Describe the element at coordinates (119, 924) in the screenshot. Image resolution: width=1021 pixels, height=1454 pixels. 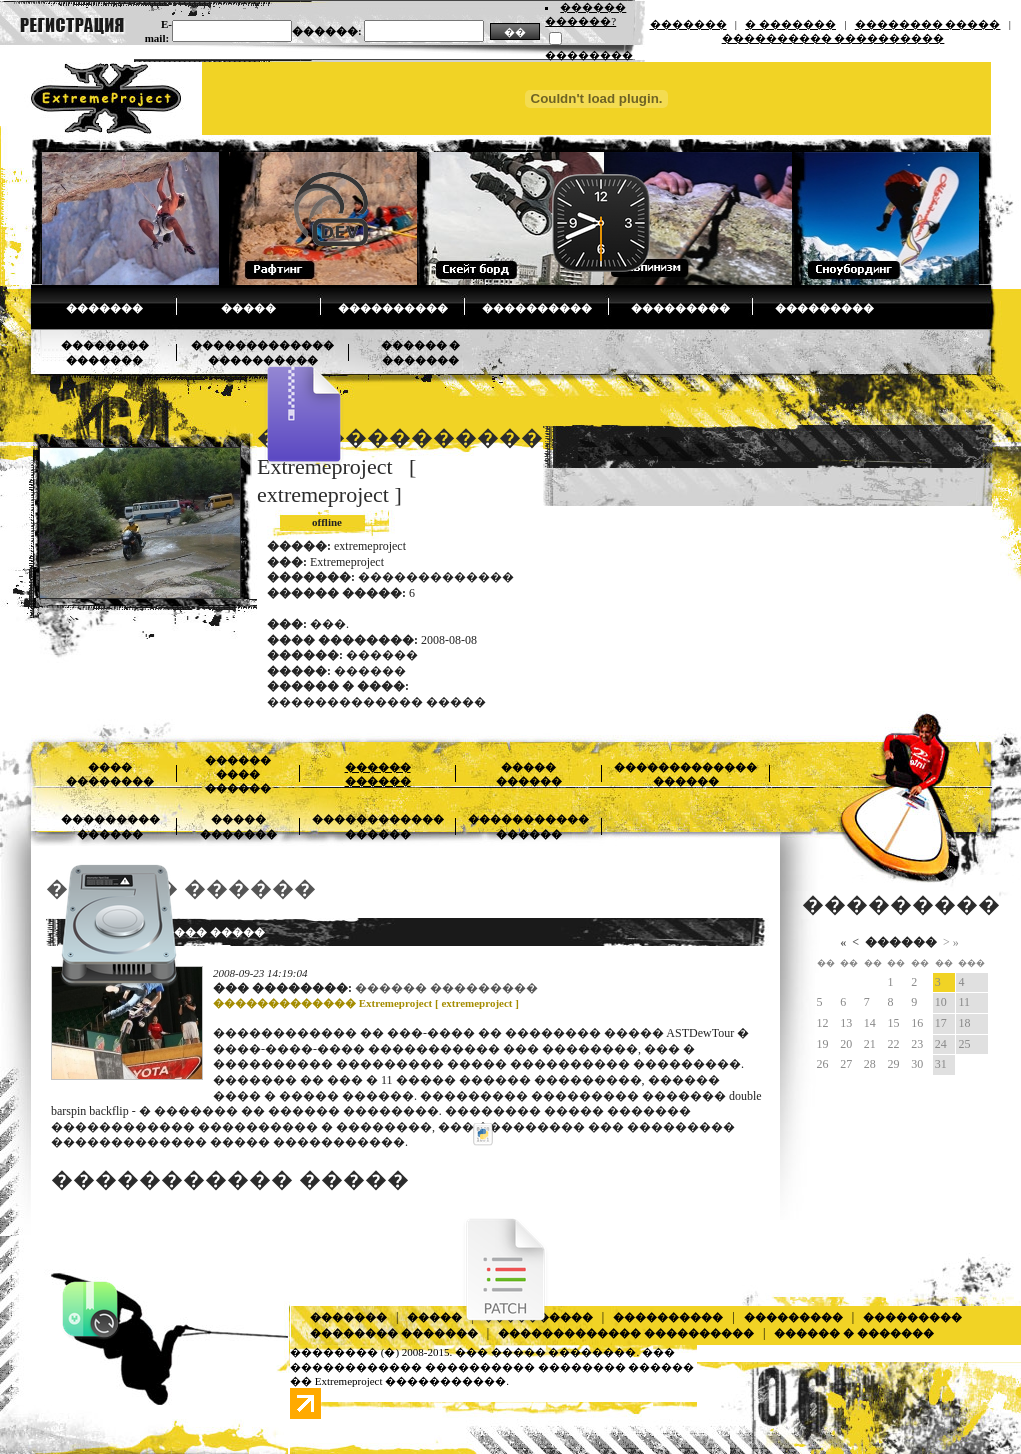
I see `access local hard drive storage` at that location.